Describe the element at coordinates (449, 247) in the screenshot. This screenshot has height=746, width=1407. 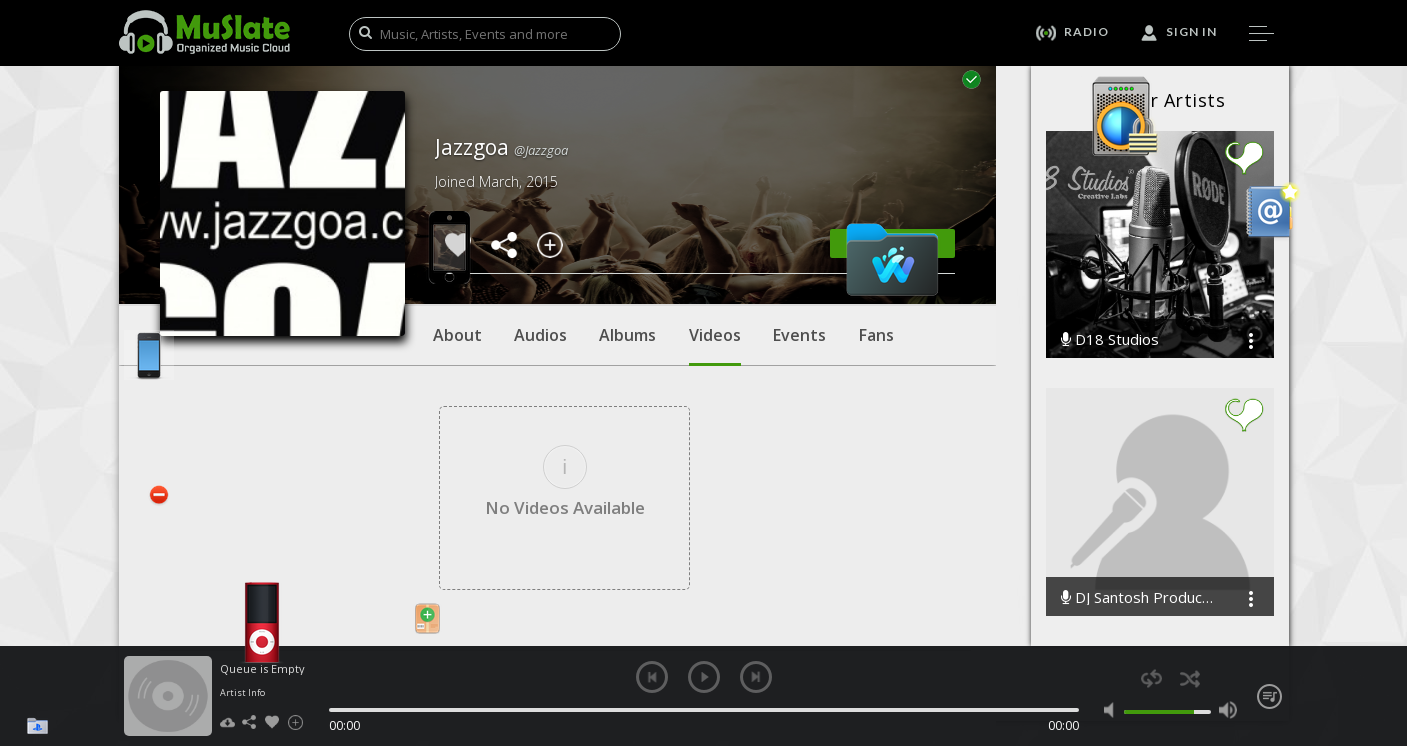
I see `iPod Touch device in sidebar navigation` at that location.